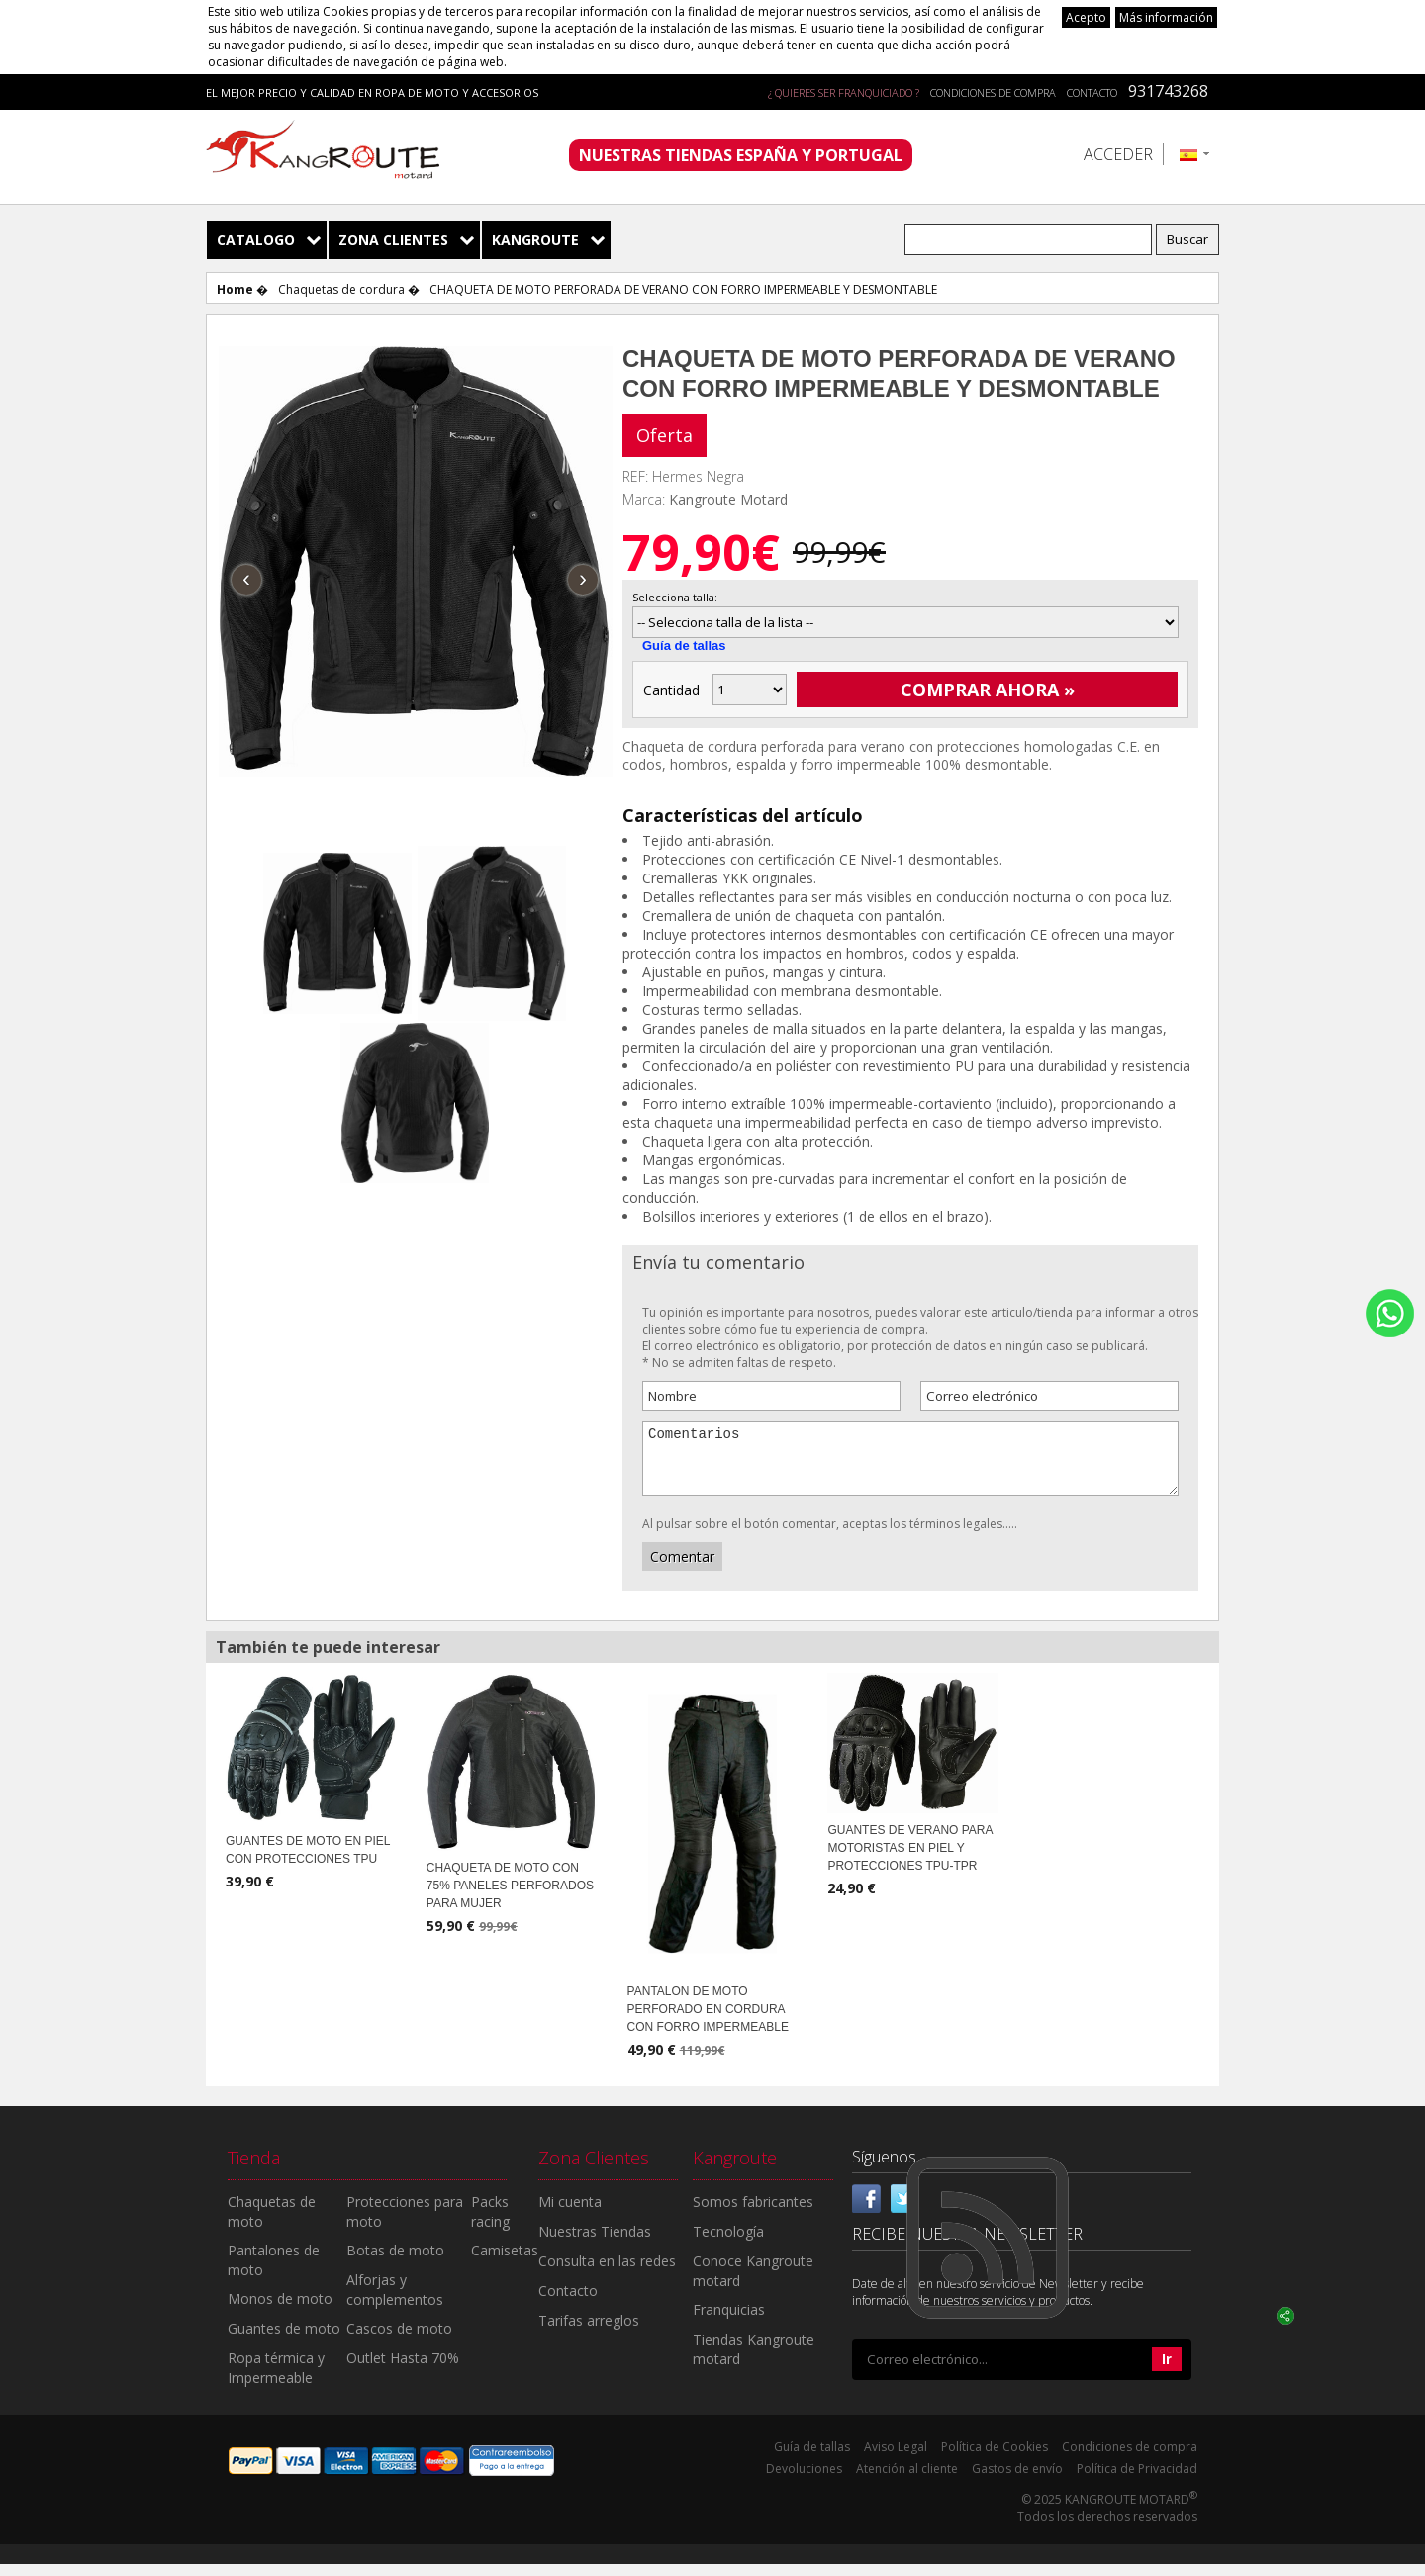  Describe the element at coordinates (988, 2238) in the screenshot. I see `access RSS feed reader` at that location.